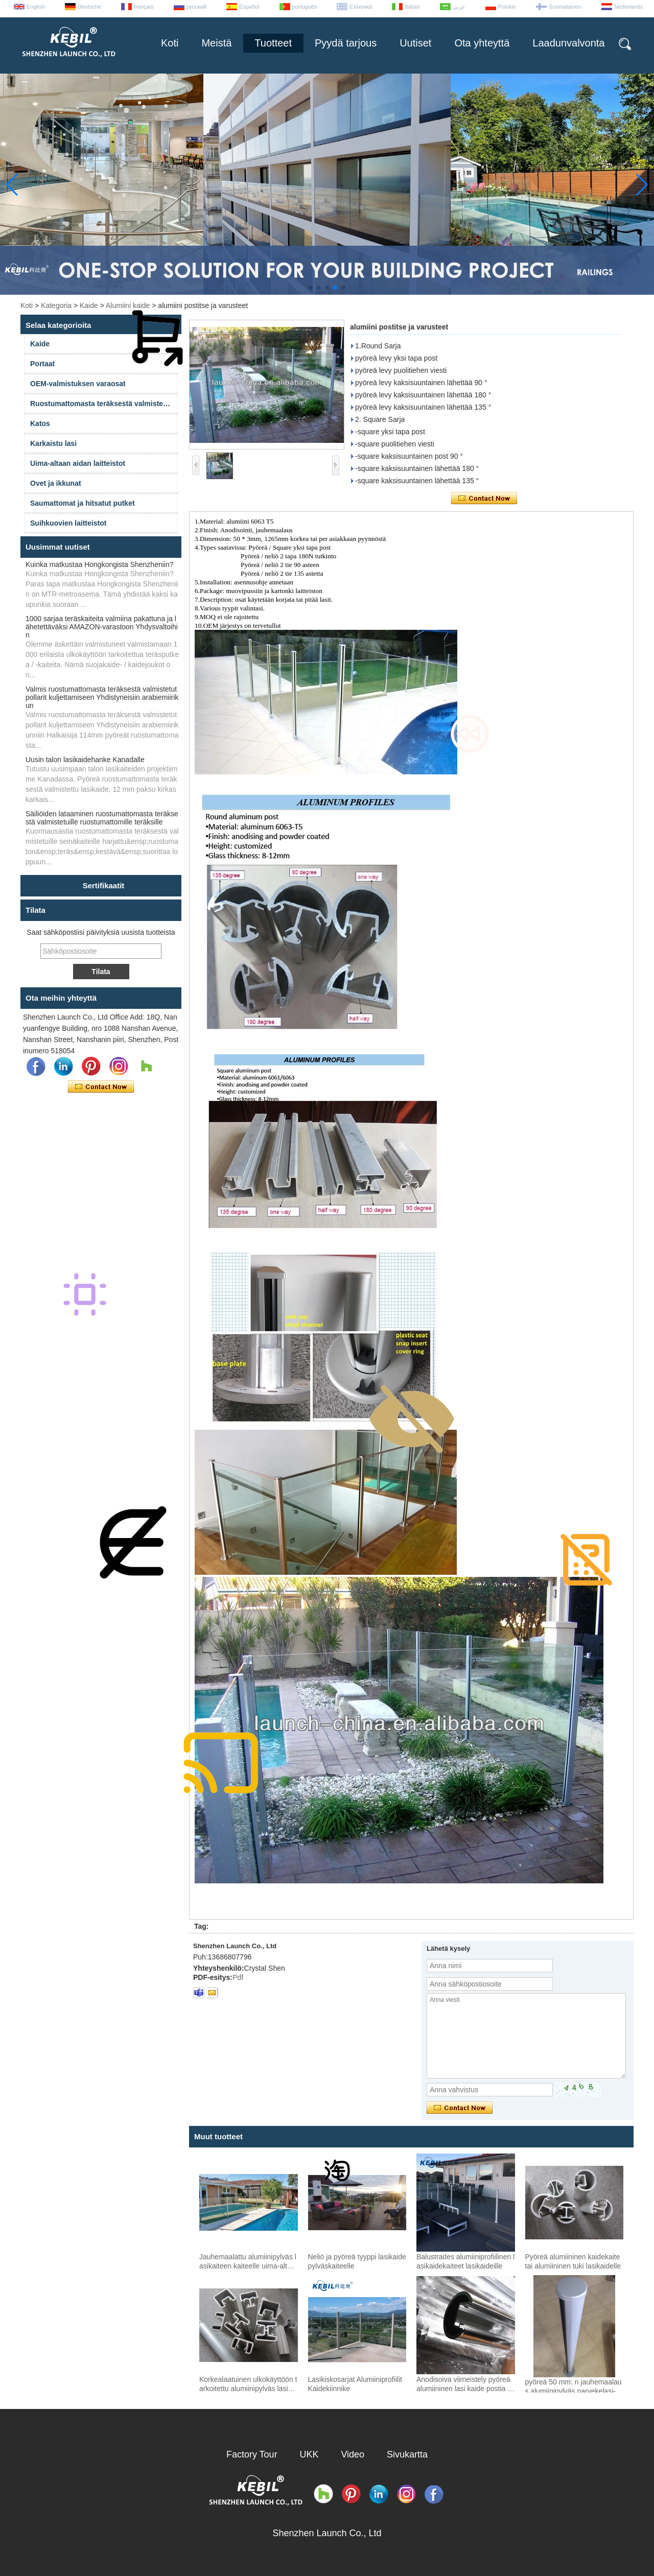 Image resolution: width=654 pixels, height=2576 pixels. Describe the element at coordinates (85, 1294) in the screenshot. I see `select or define an artboard area` at that location.